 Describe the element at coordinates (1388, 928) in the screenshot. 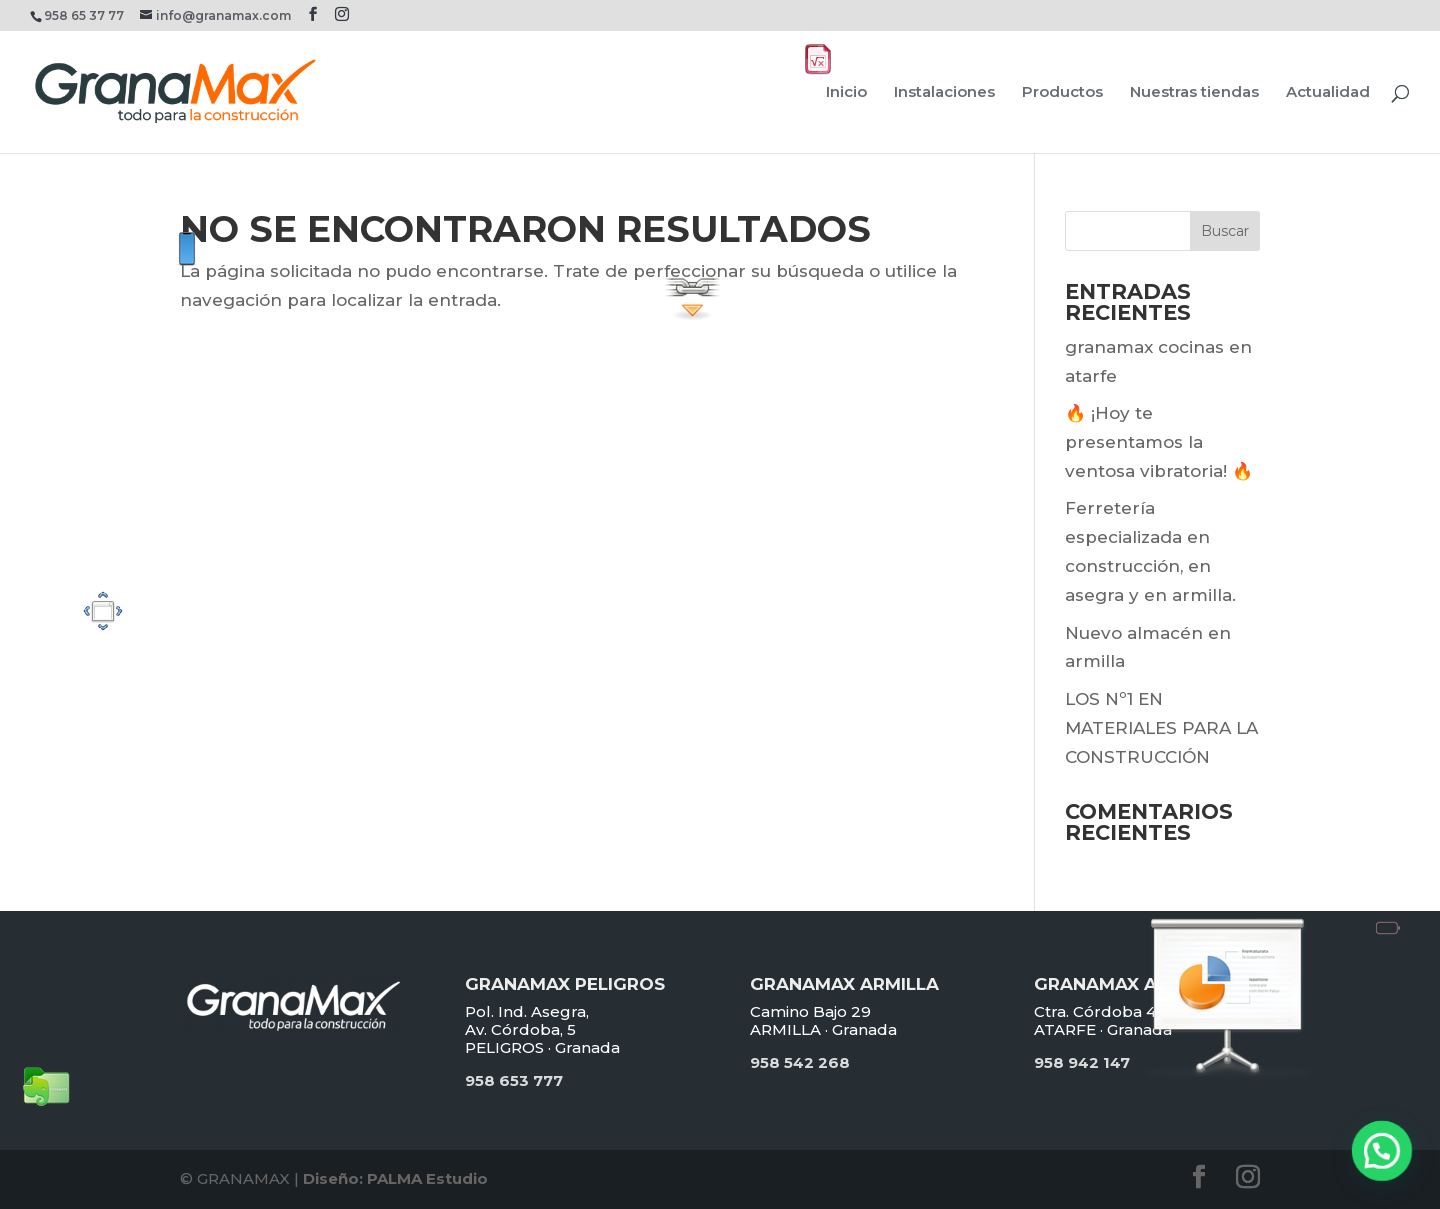

I see `indicates battery is completely empty` at that location.